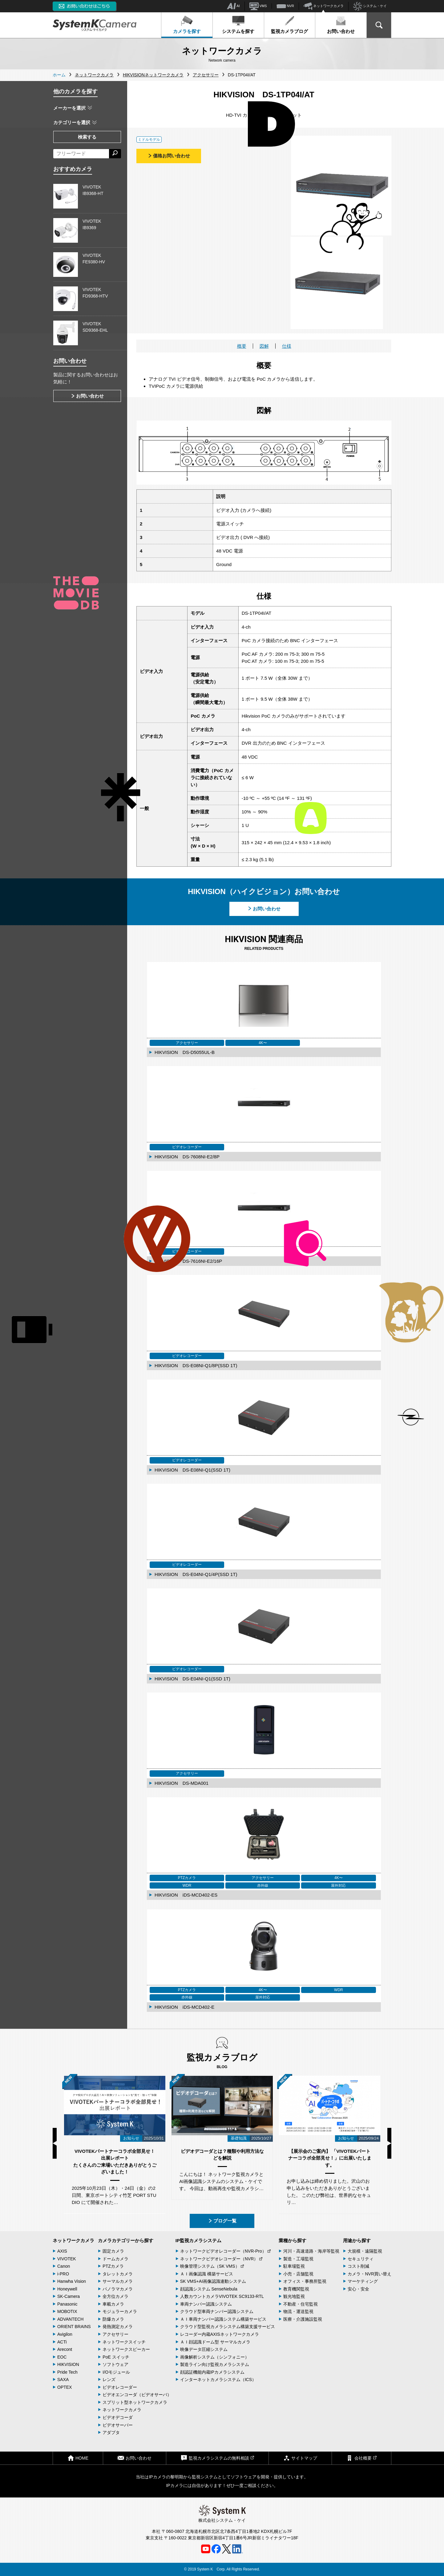 This screenshot has height=2576, width=444. I want to click on charles web debugging proxy application, so click(411, 1312).